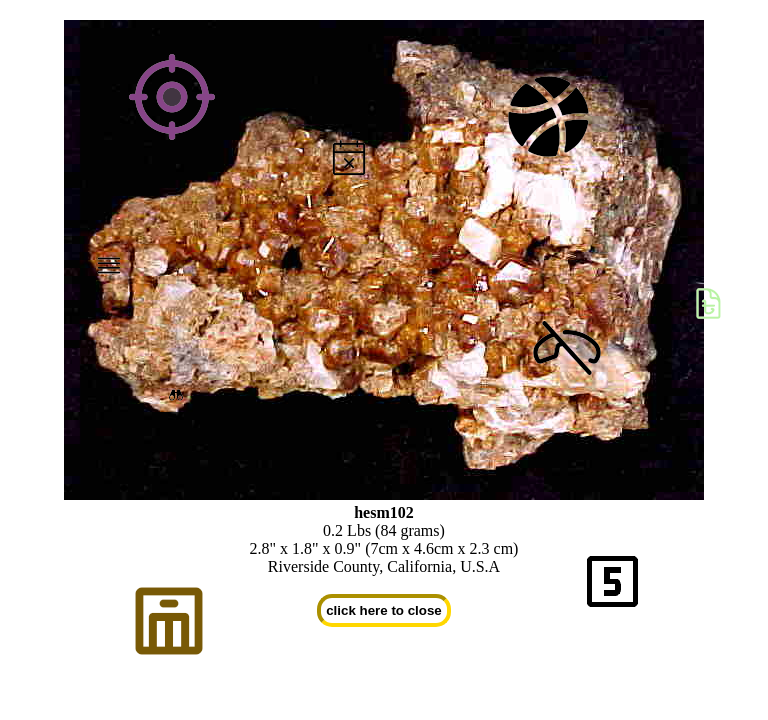  I want to click on search or explore content, so click(176, 395).